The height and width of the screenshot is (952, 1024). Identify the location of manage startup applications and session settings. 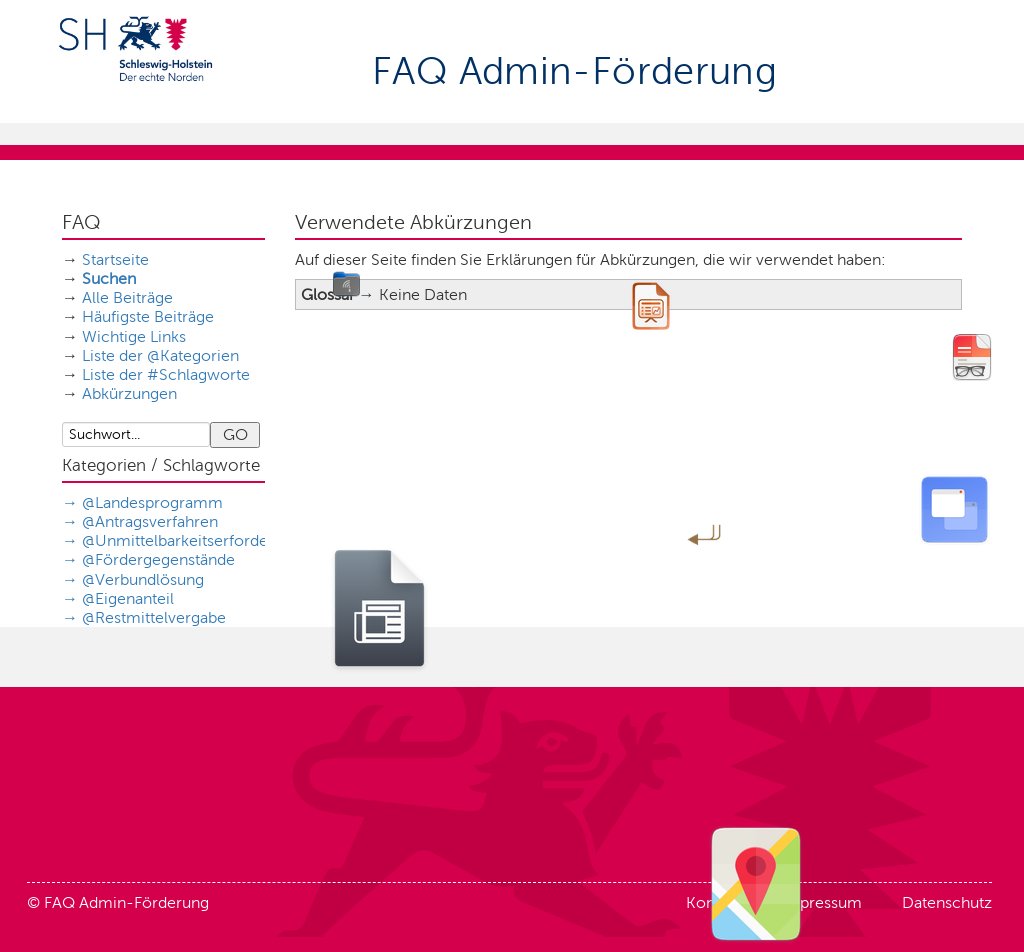
(954, 509).